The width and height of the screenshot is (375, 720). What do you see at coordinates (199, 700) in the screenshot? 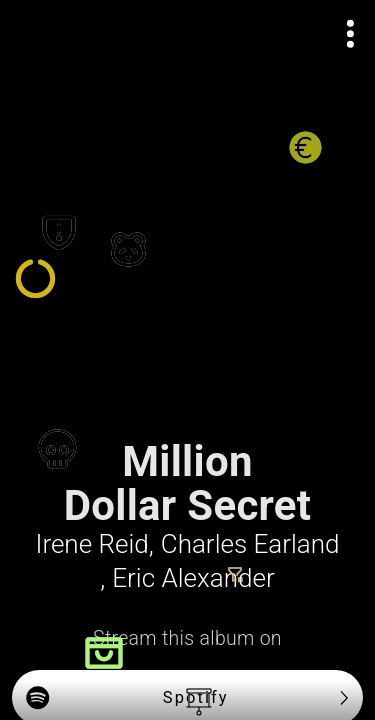
I see `start a presentation or slideshow` at bounding box center [199, 700].